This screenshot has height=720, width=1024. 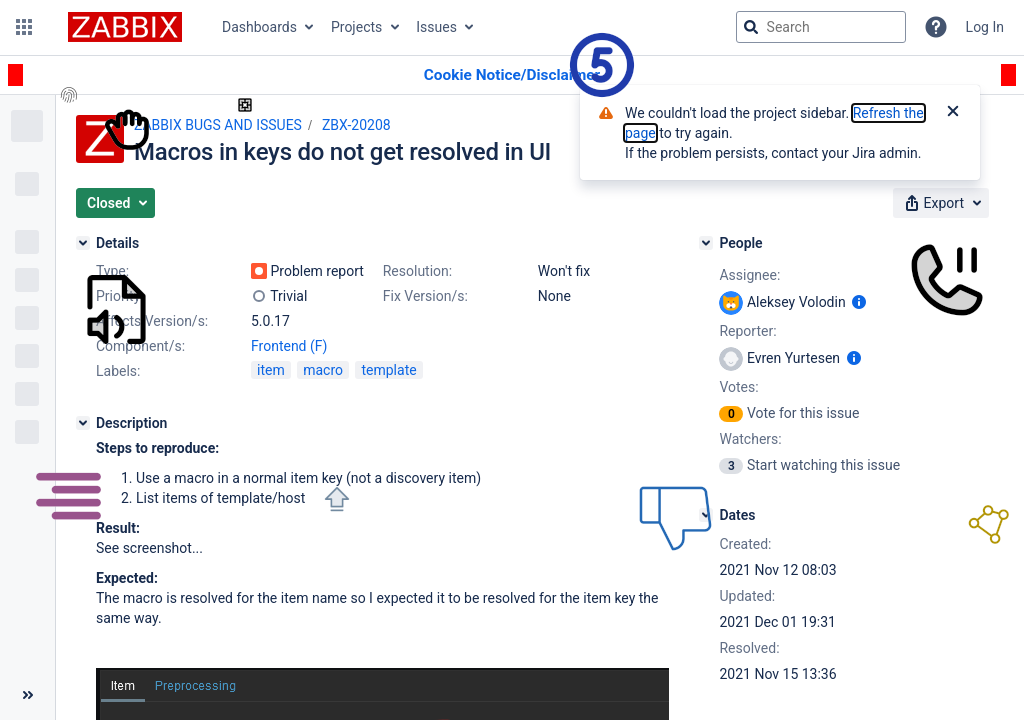 What do you see at coordinates (127, 128) in the screenshot?
I see `drag to reorder or move an item` at bounding box center [127, 128].